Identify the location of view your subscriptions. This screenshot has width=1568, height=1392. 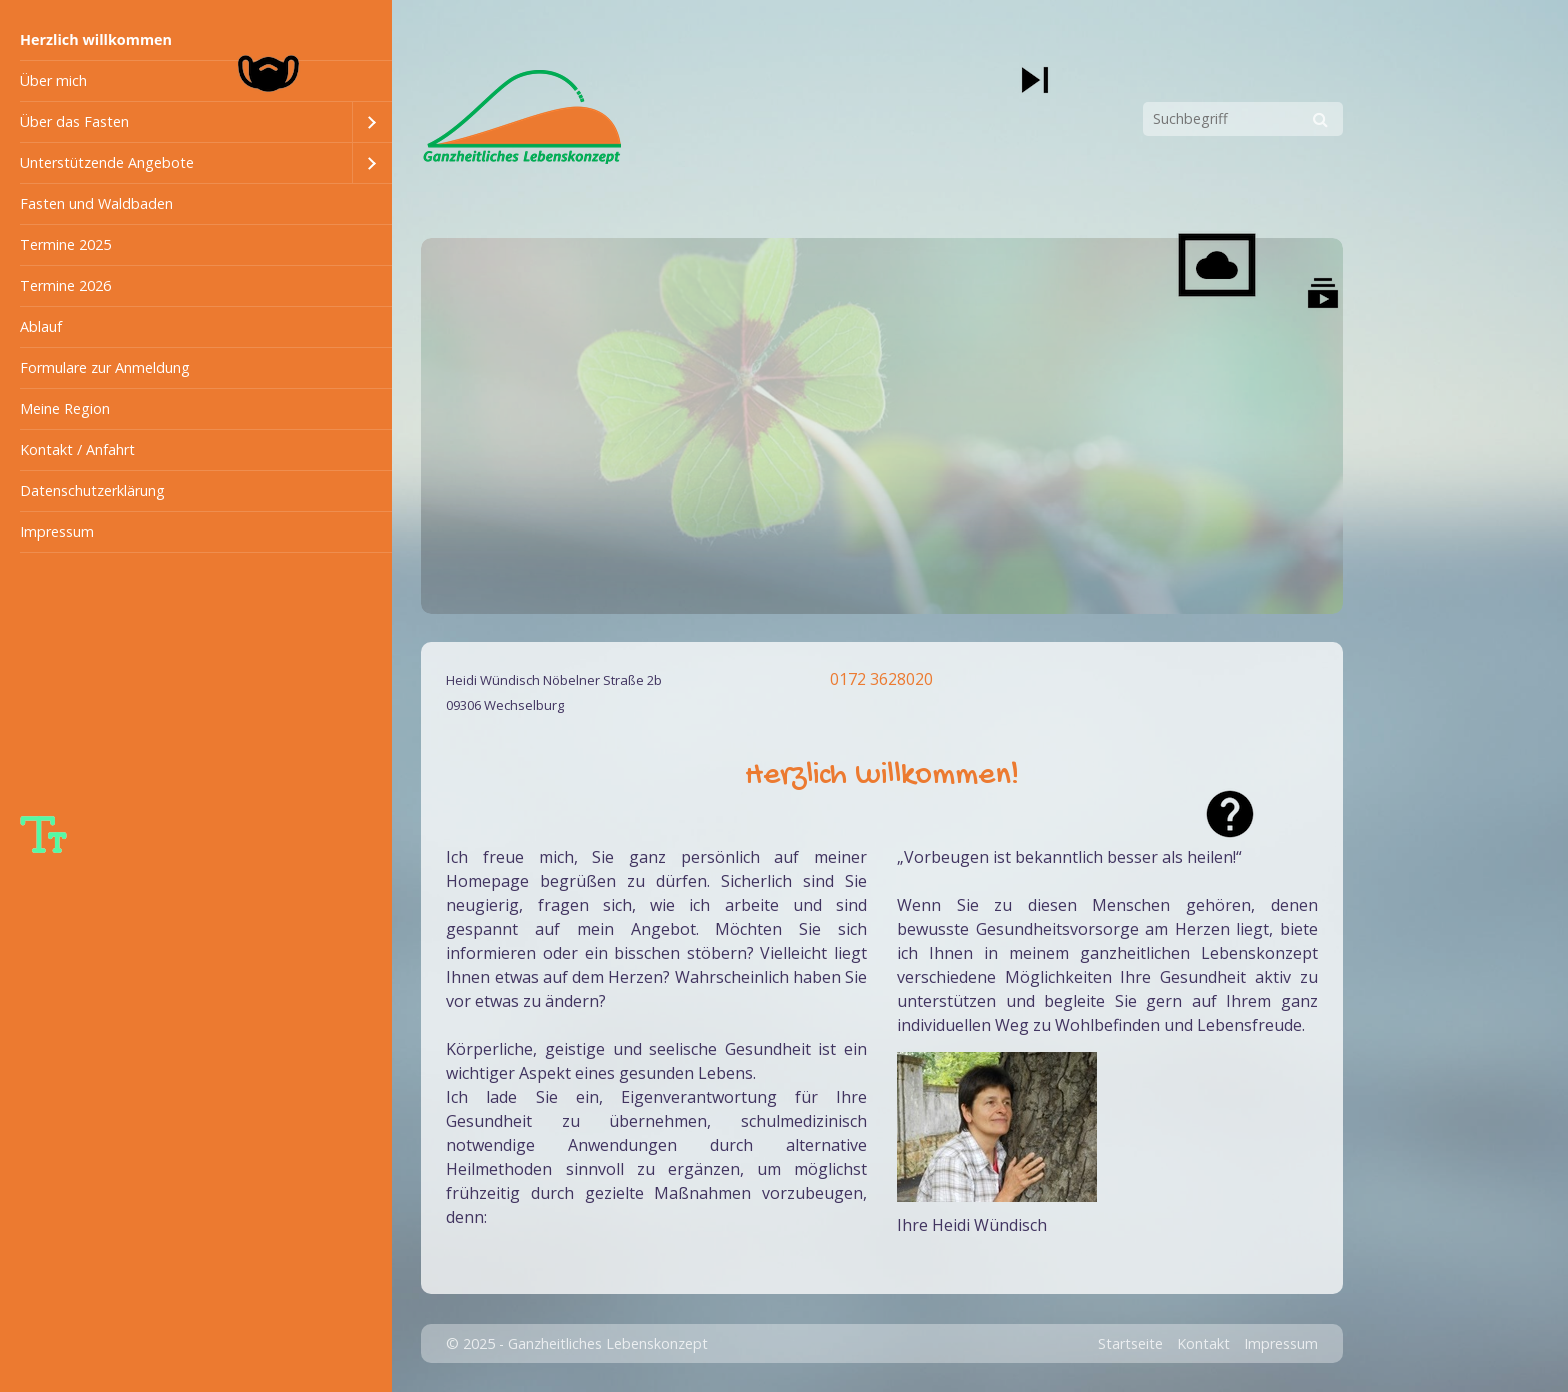
(1323, 293).